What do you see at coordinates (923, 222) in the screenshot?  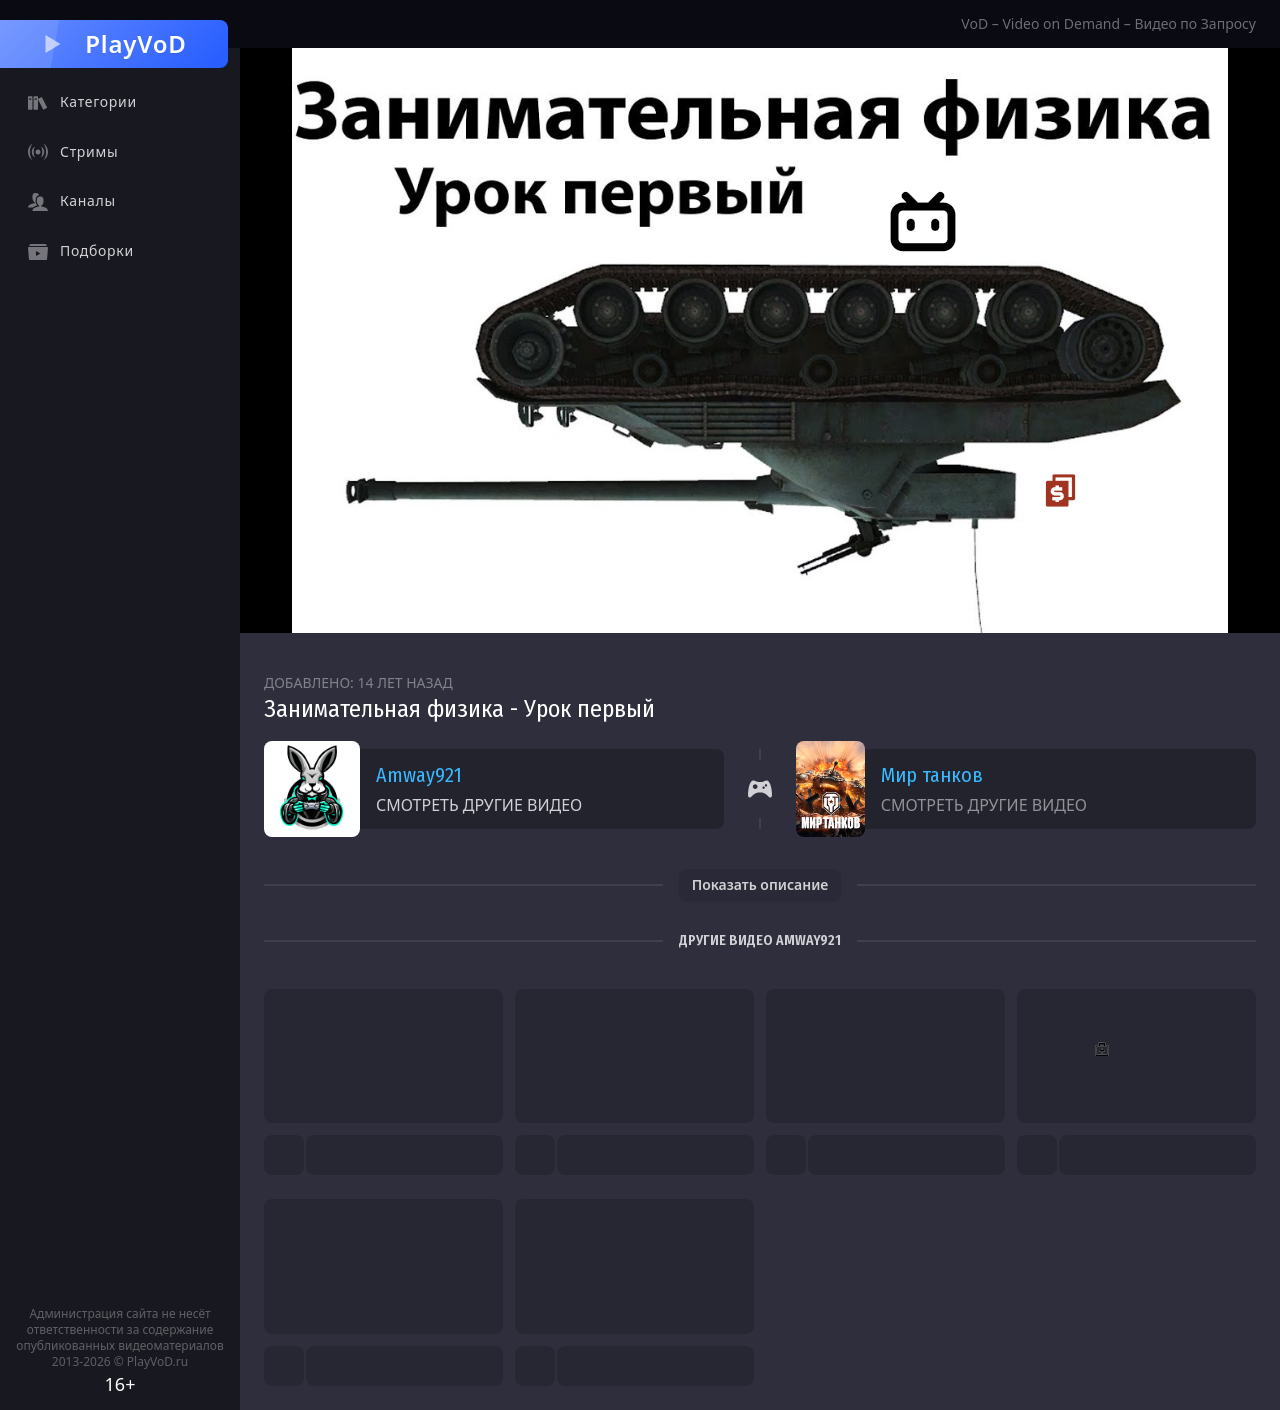 I see `open Bilibili app` at bounding box center [923, 222].